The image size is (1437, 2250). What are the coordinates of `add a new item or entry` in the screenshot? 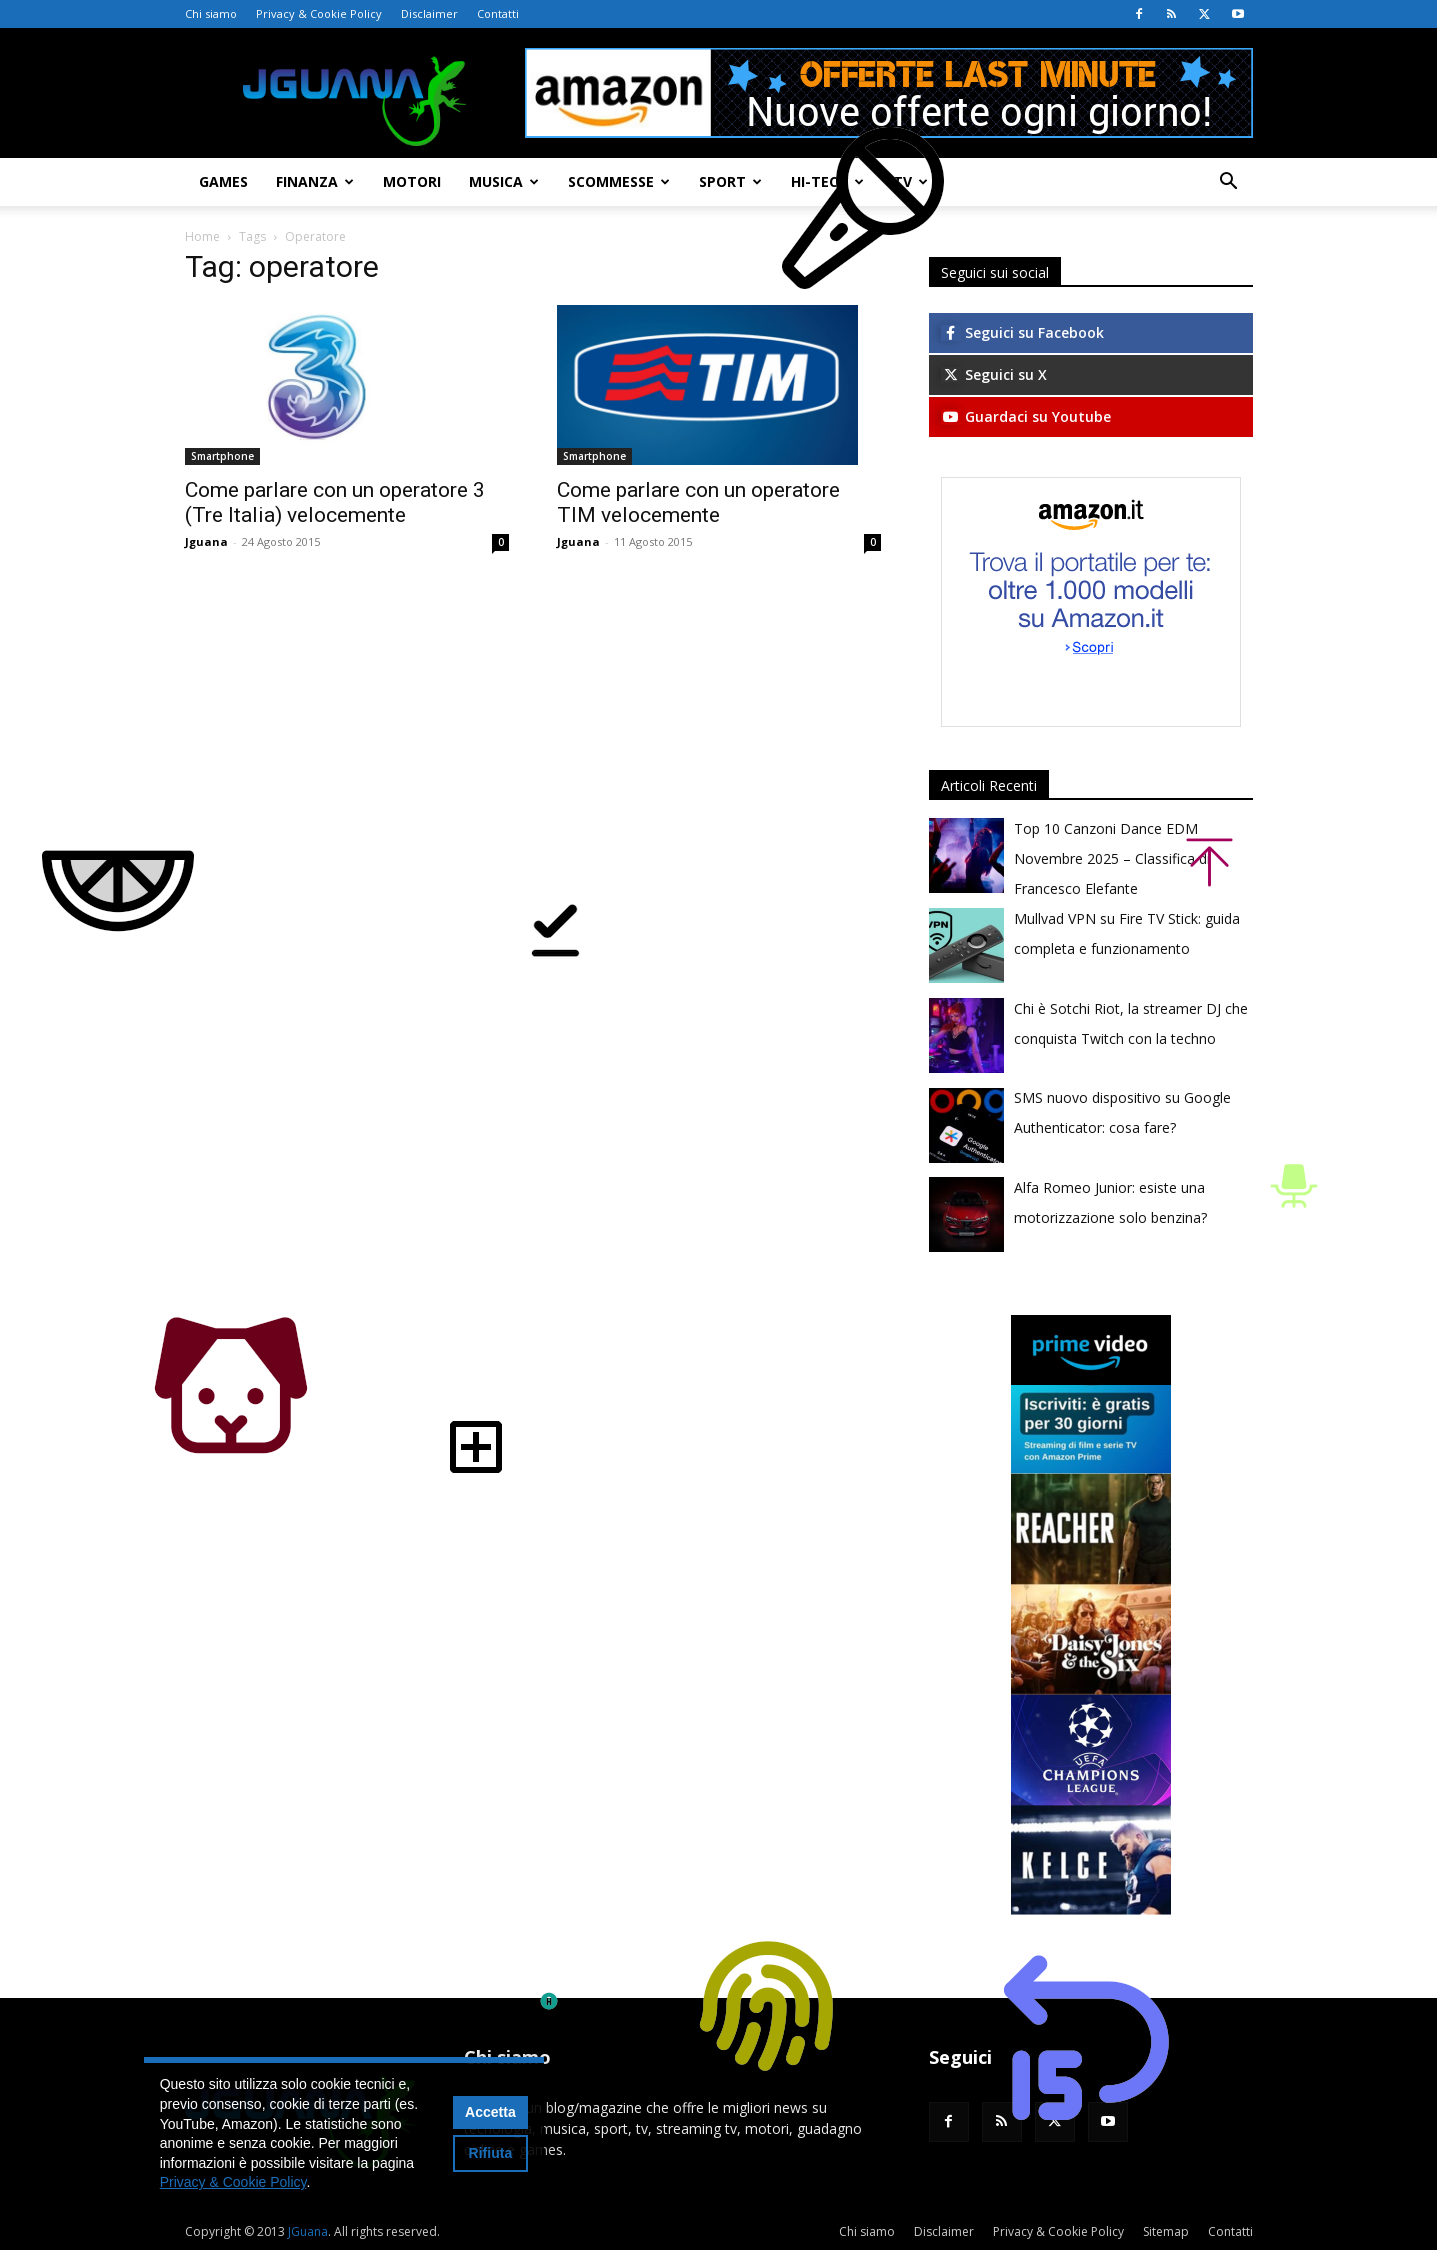 It's located at (476, 1447).